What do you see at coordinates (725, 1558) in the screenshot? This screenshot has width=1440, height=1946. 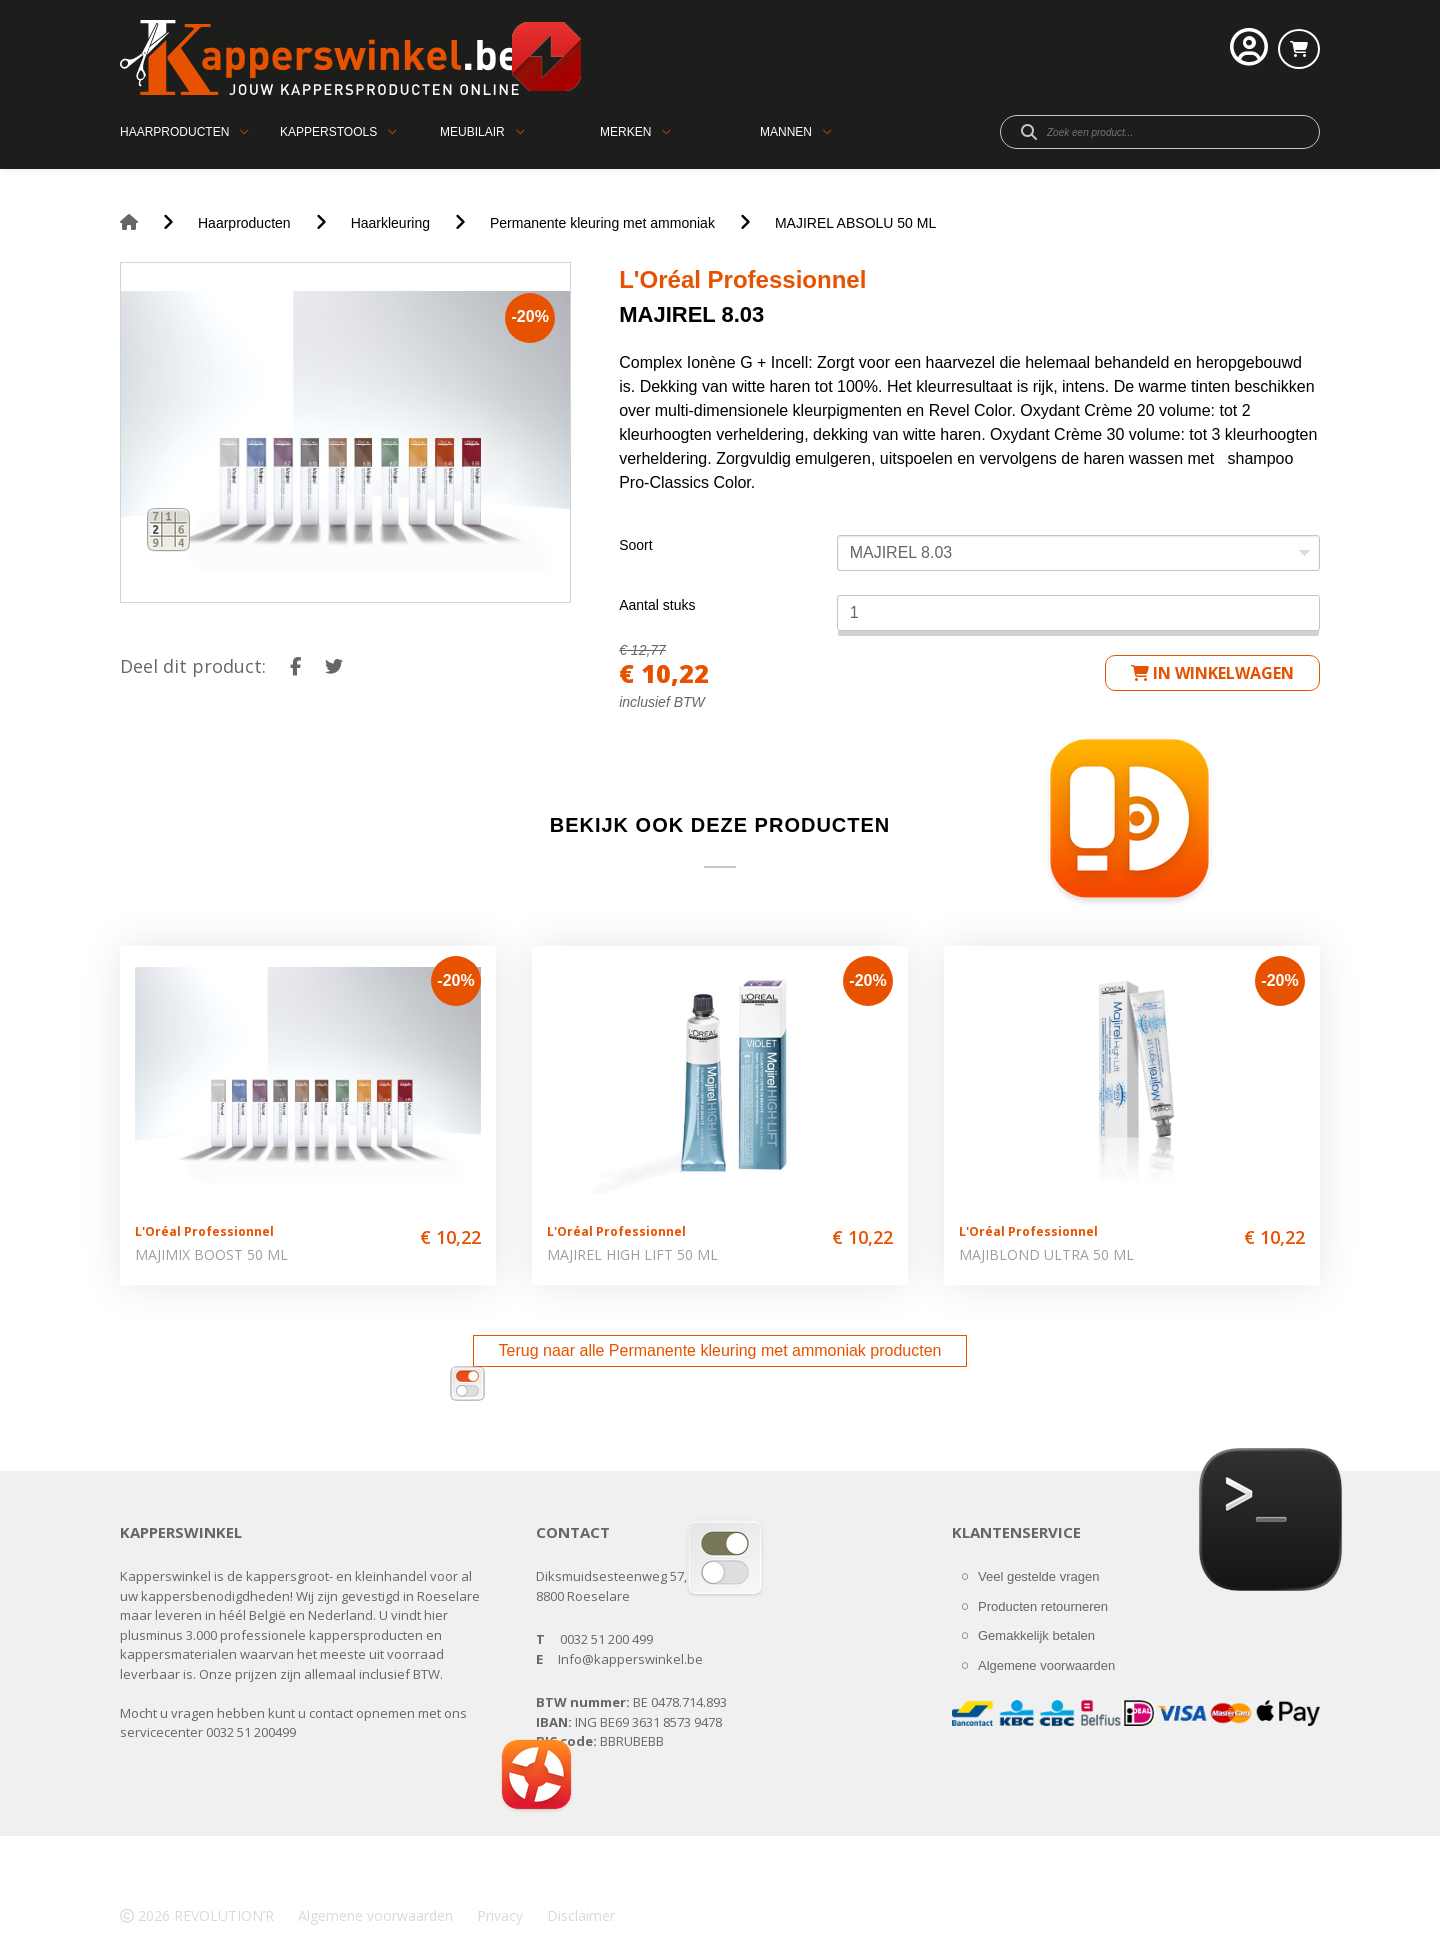 I see `open system tweaks or customization settings` at bounding box center [725, 1558].